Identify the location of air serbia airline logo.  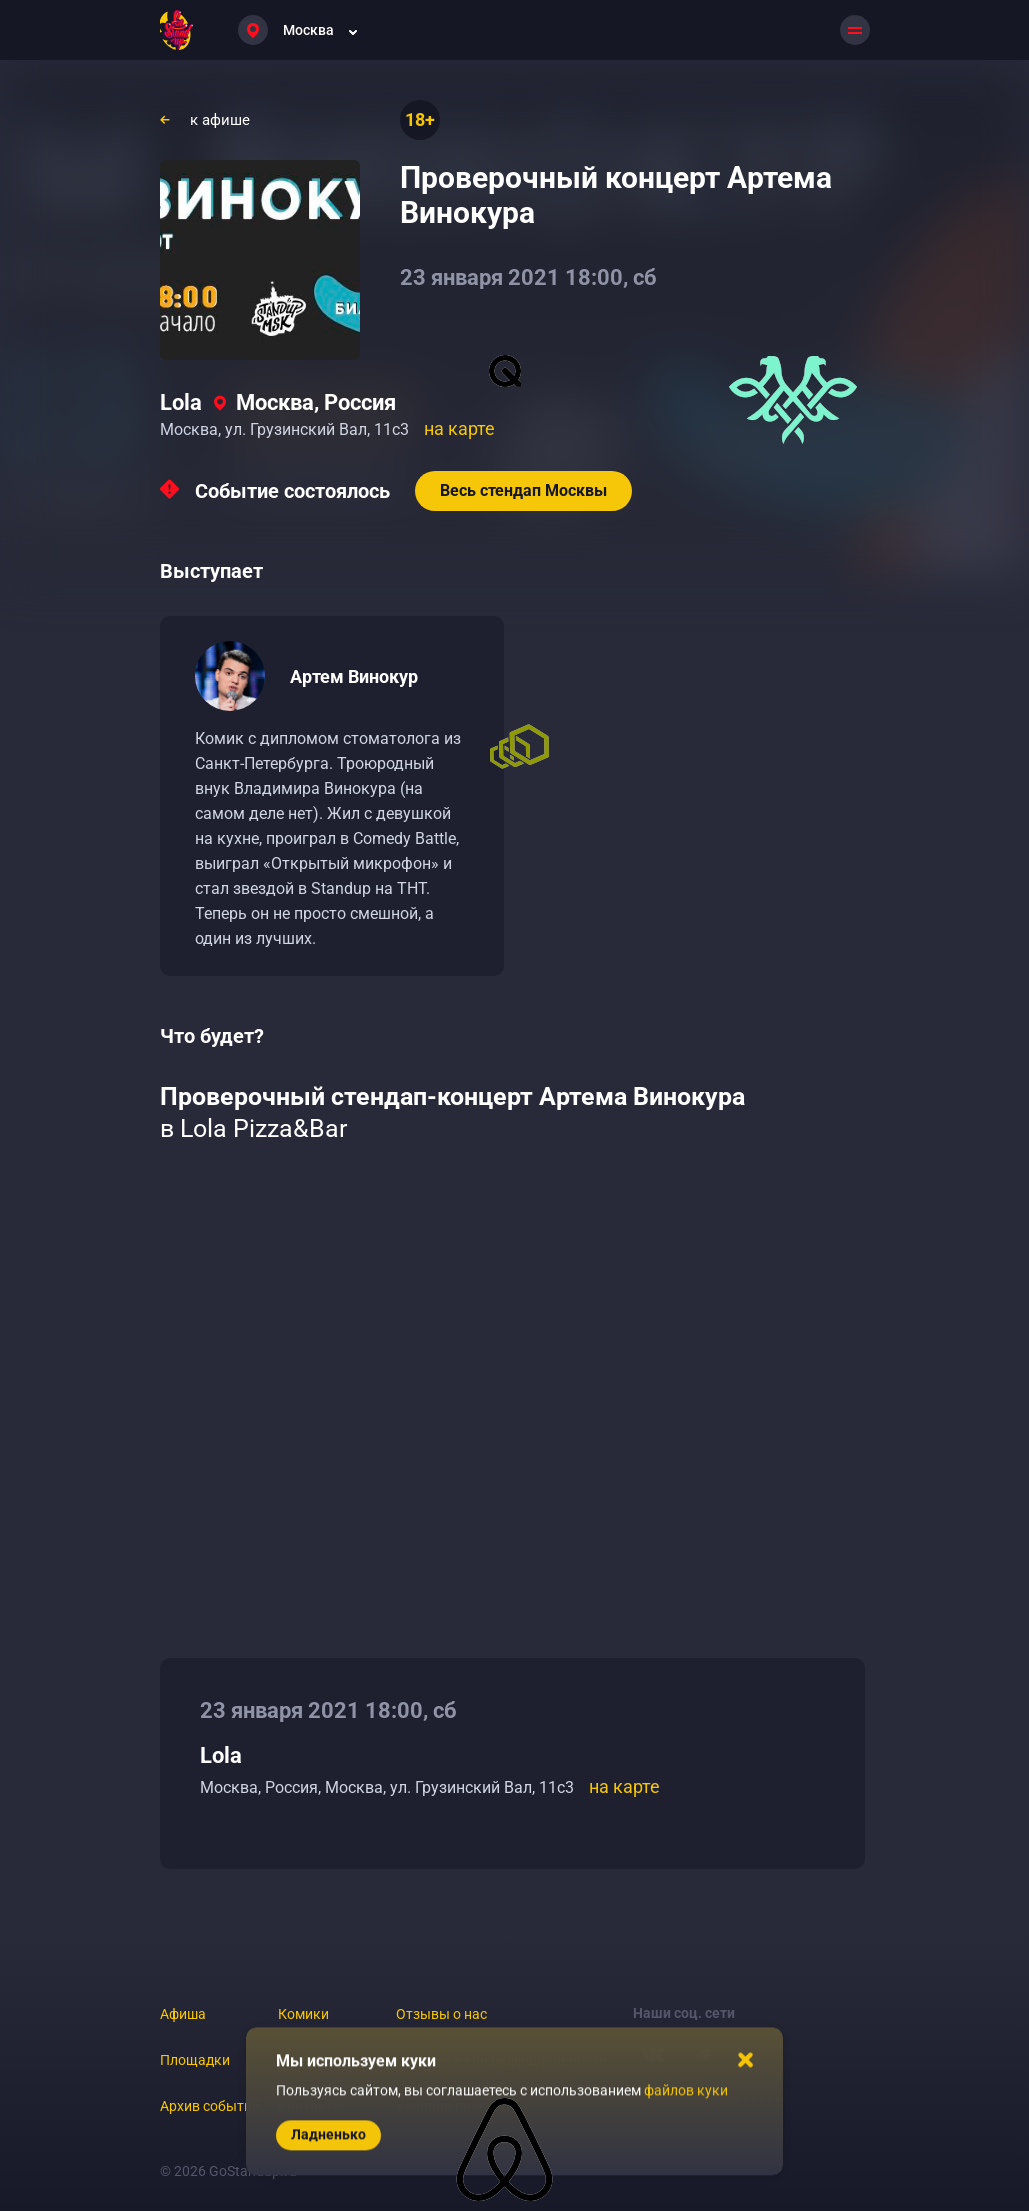
(793, 400).